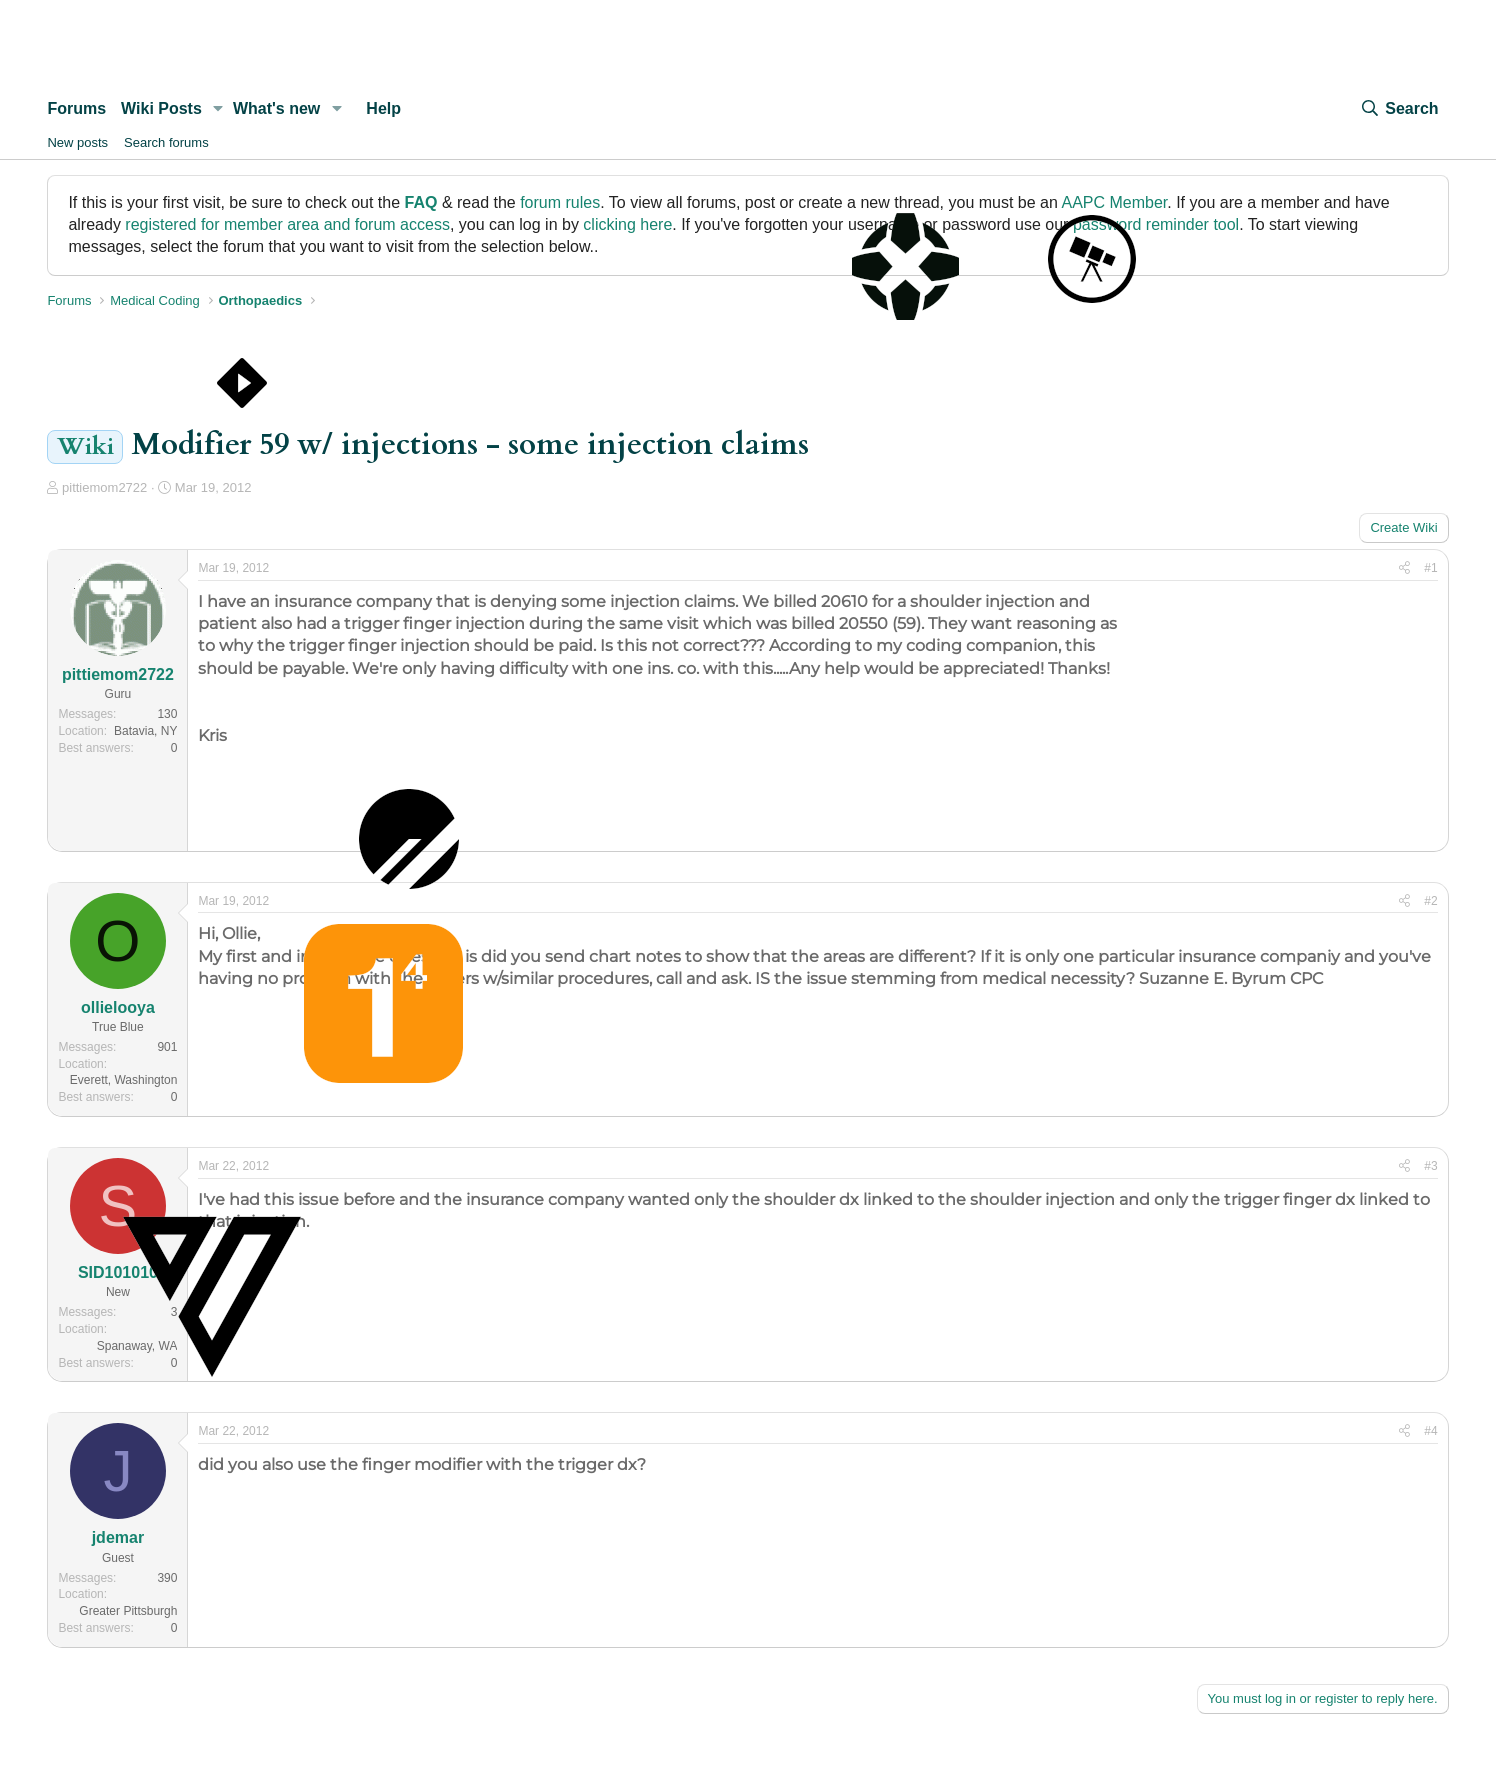 This screenshot has height=1774, width=1496. I want to click on open Stremio media streaming app, so click(242, 383).